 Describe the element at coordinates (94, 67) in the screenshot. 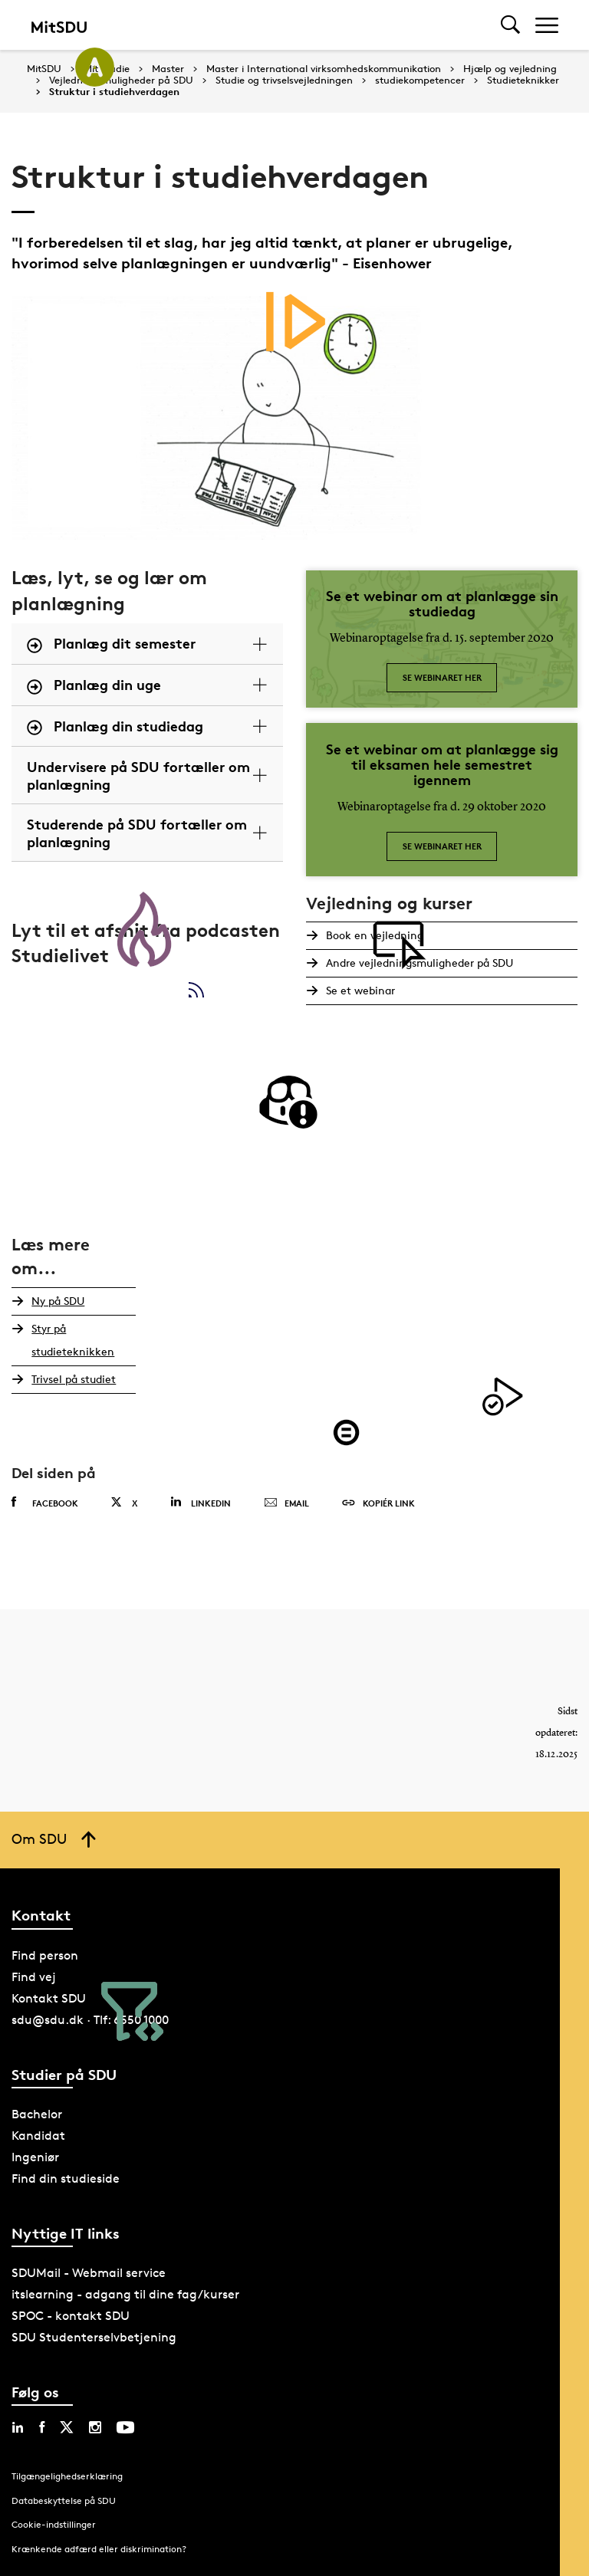

I see `xbox controller A button indicator` at that location.